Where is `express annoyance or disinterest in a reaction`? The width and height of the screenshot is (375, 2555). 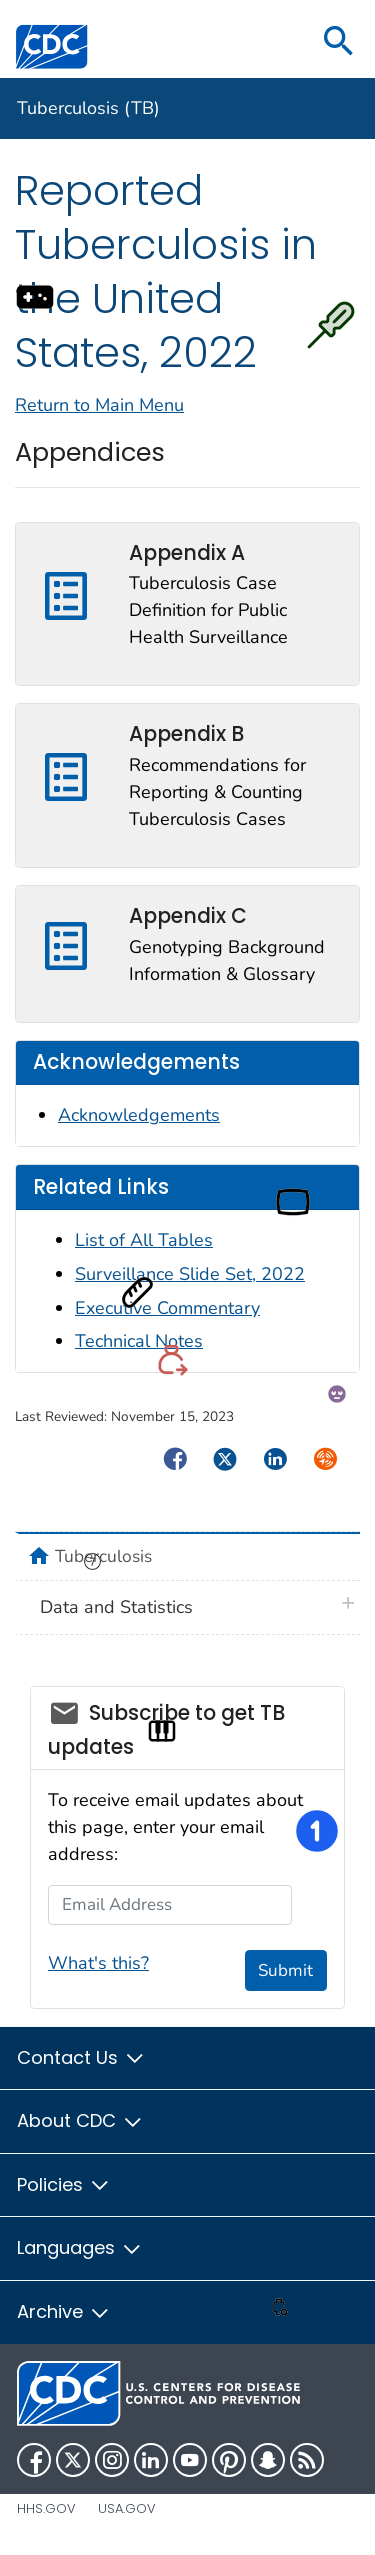
express annoyance or disinterest in a reaction is located at coordinates (337, 1394).